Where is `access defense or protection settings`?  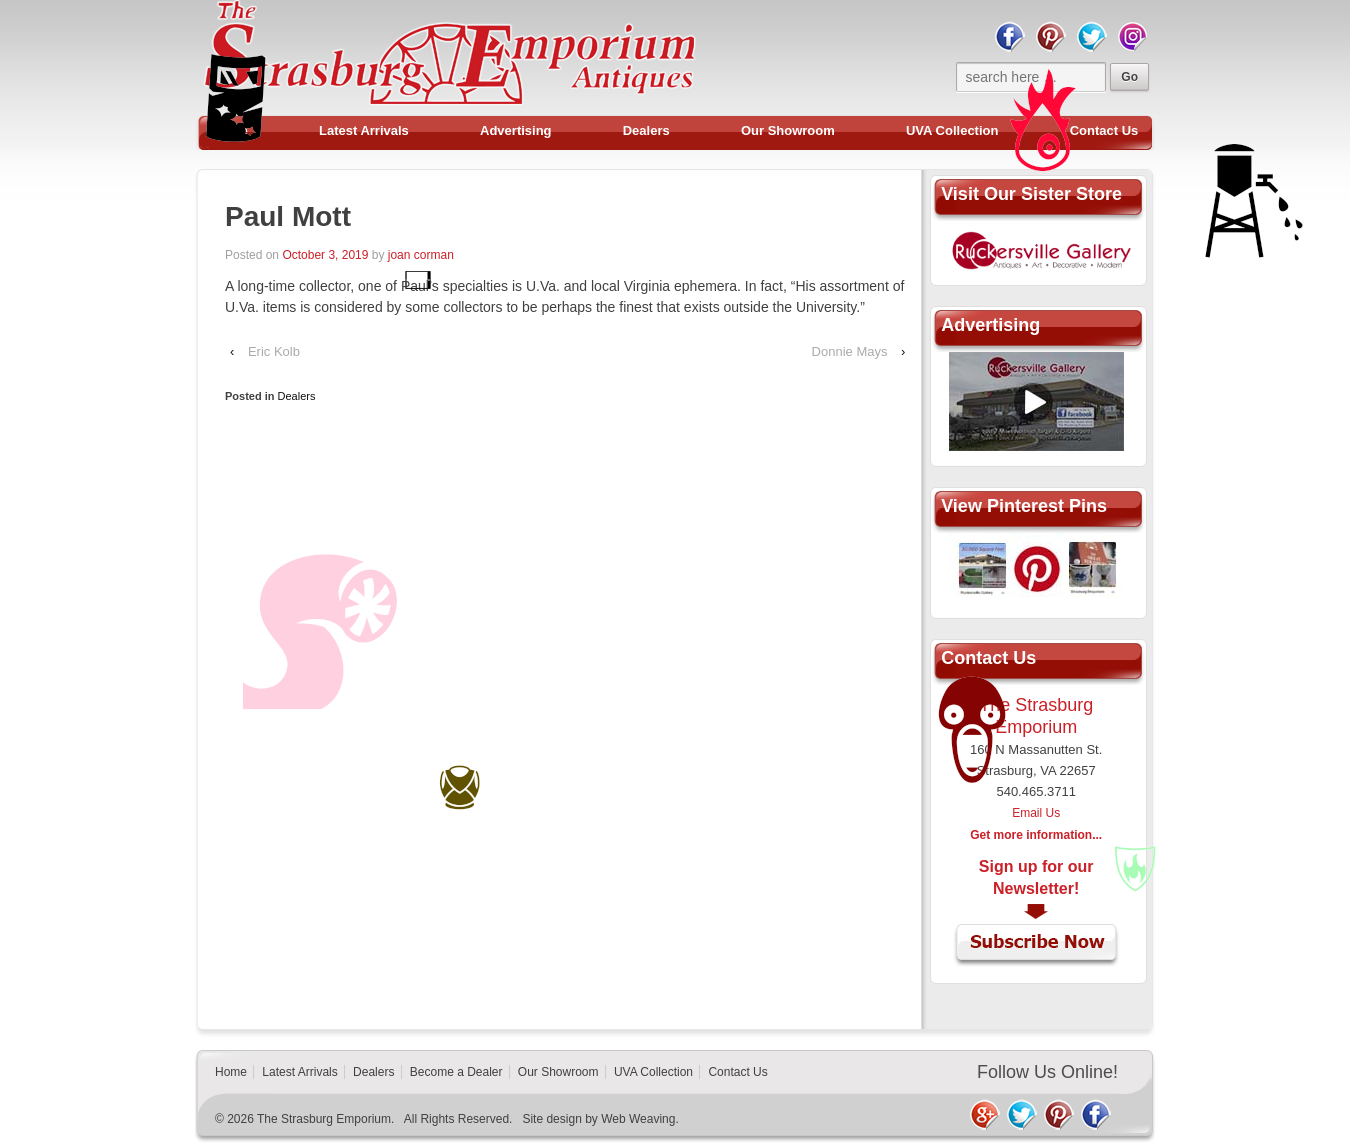 access defense or protection settings is located at coordinates (231, 97).